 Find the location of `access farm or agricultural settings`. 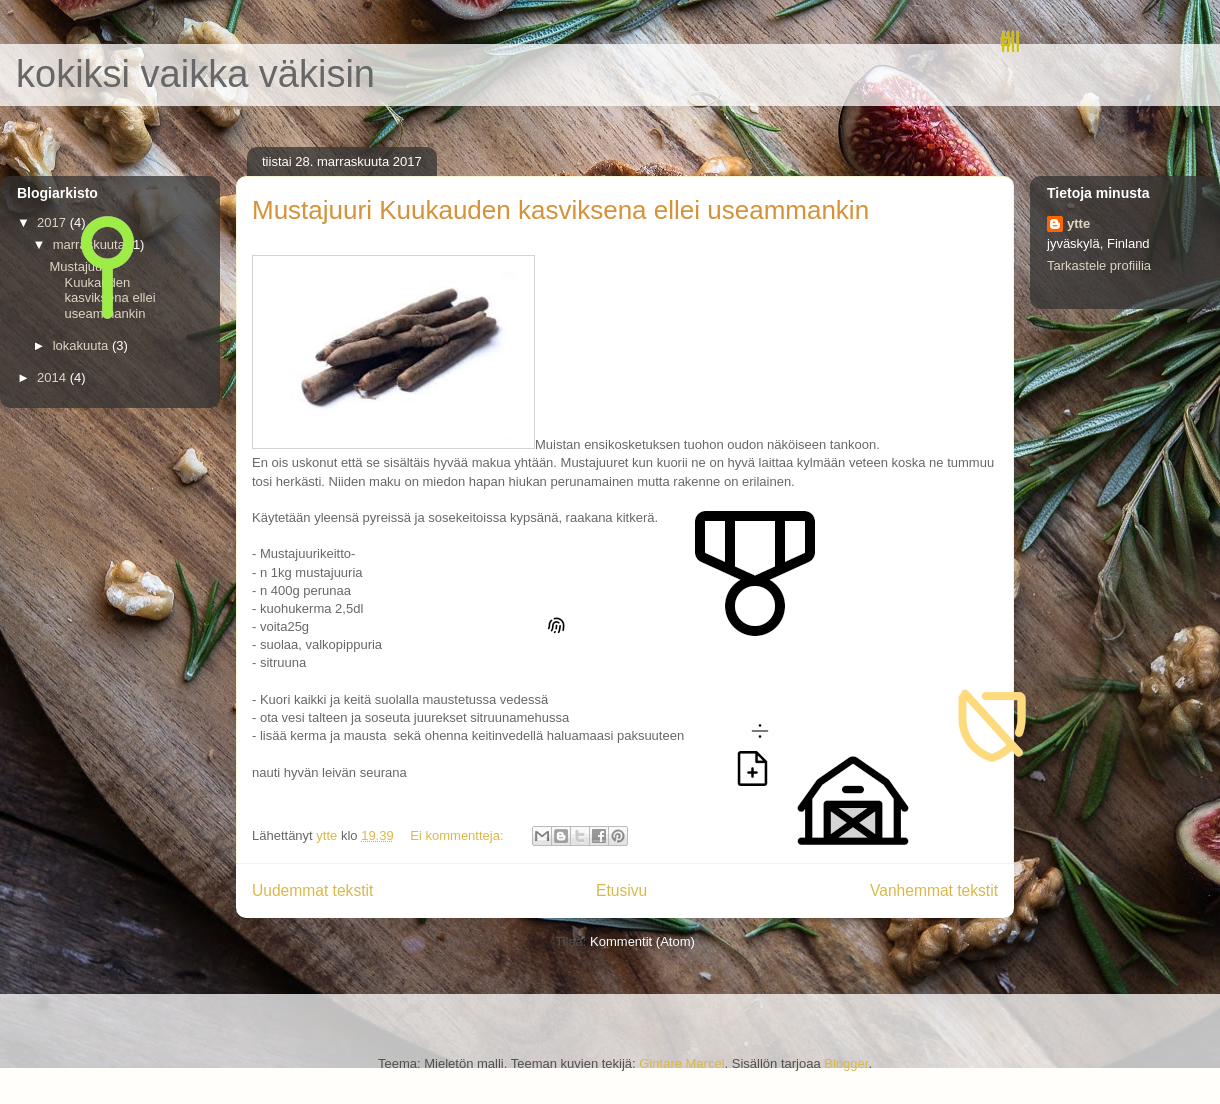

access farm or agricultural settings is located at coordinates (853, 808).